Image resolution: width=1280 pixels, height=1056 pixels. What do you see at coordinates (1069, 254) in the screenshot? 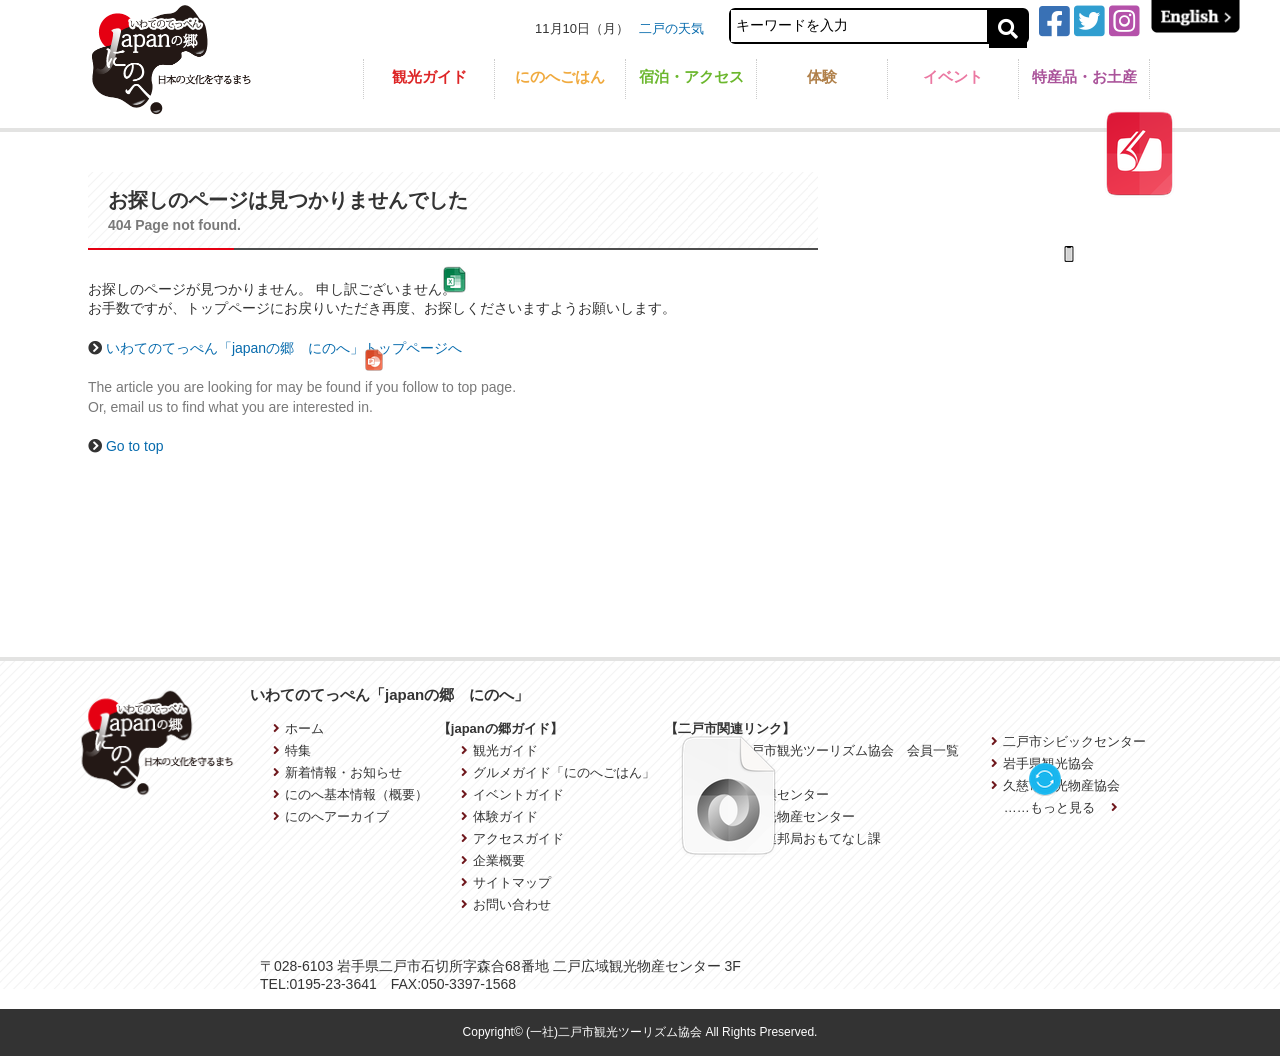
I see `iPhone with Face ID in device sidebar` at bounding box center [1069, 254].